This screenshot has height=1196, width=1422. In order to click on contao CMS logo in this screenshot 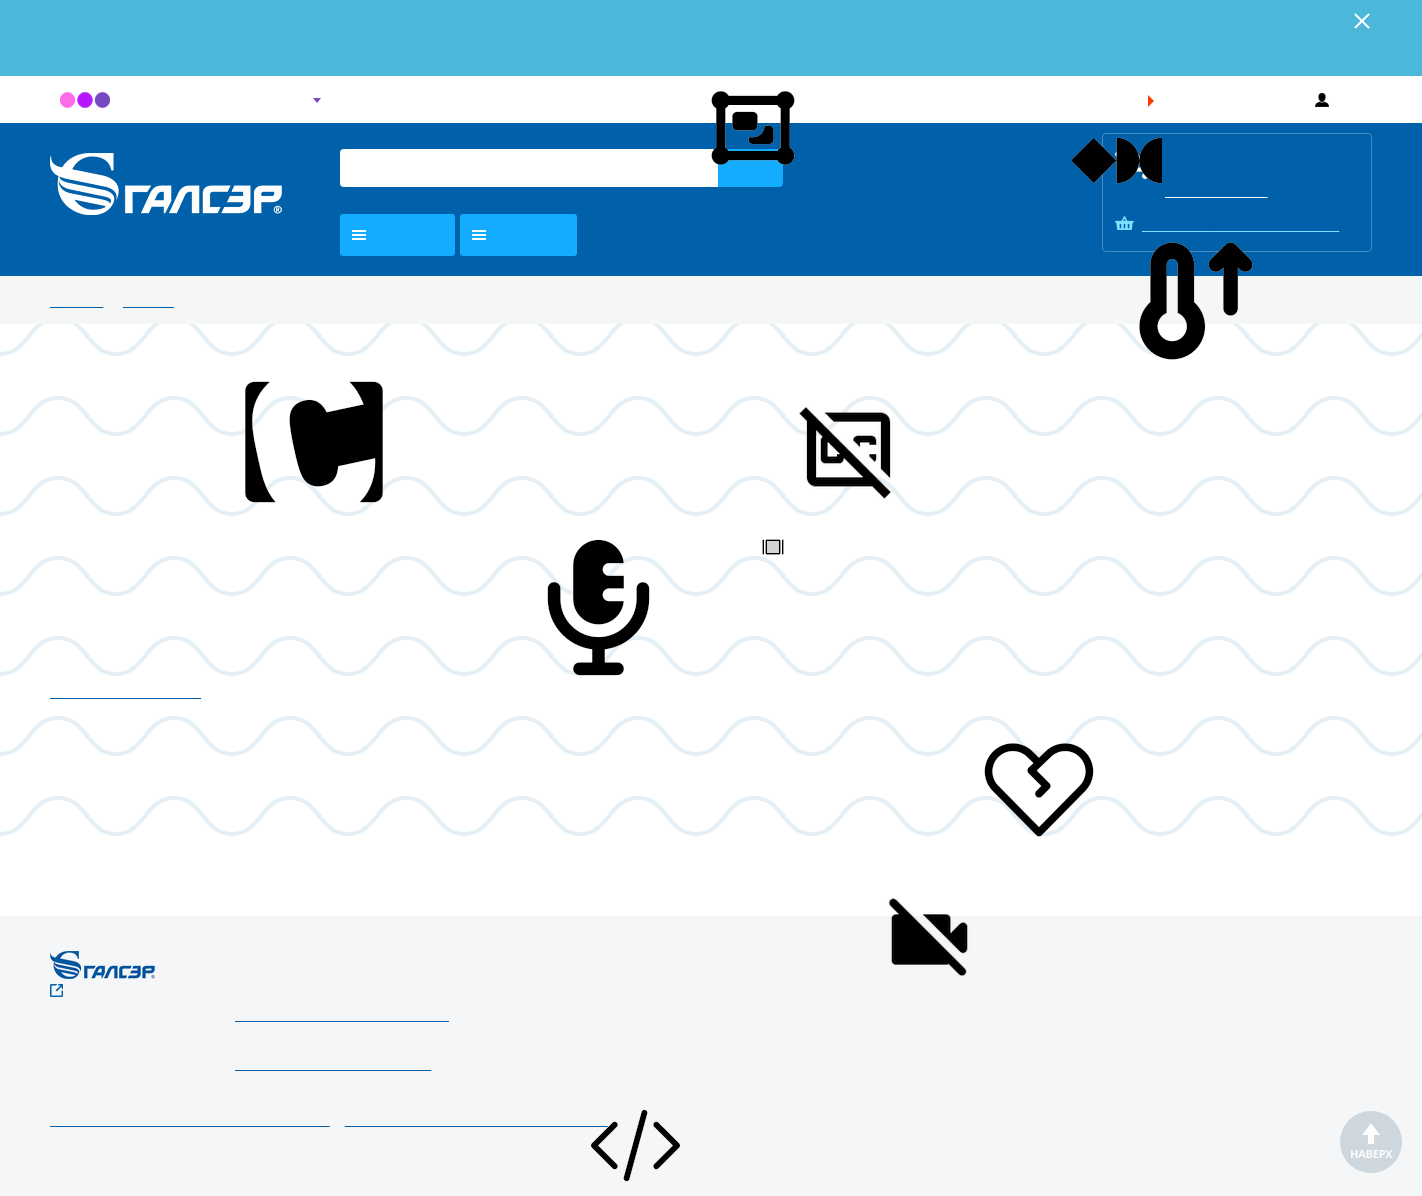, I will do `click(314, 442)`.